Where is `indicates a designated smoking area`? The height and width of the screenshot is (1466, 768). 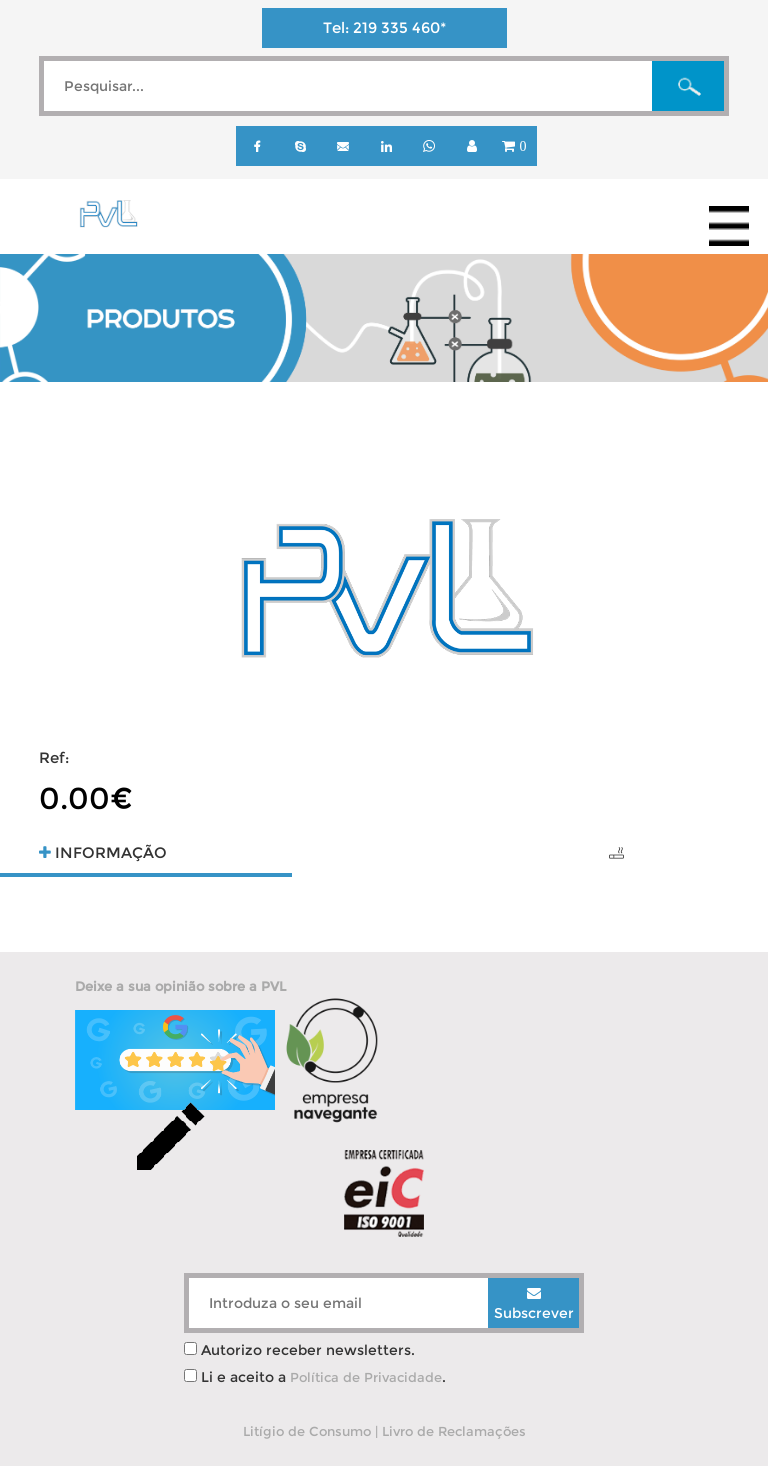 indicates a designated smoking area is located at coordinates (616, 854).